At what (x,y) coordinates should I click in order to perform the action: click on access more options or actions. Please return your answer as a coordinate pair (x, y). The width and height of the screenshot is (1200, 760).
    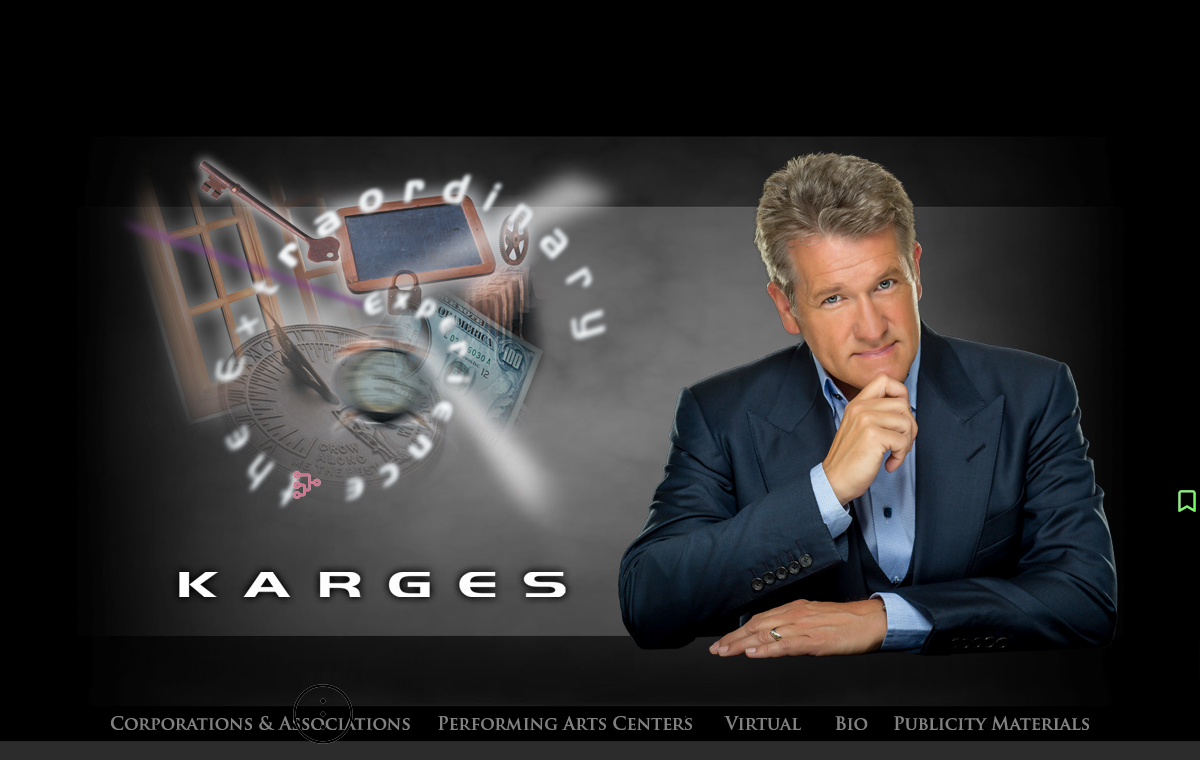
    Looking at the image, I should click on (323, 714).